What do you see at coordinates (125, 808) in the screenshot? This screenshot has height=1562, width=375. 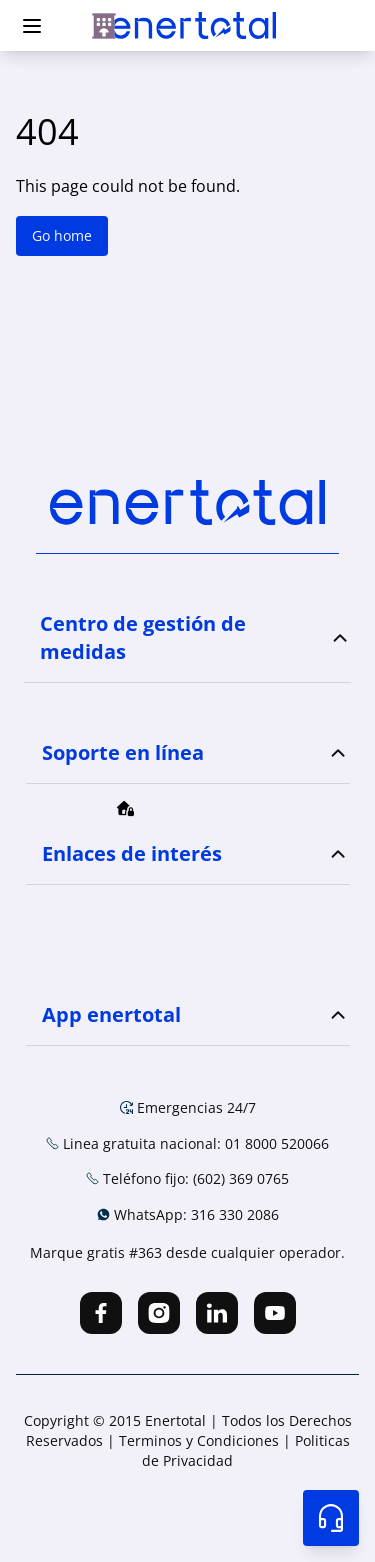 I see `home security settings` at bounding box center [125, 808].